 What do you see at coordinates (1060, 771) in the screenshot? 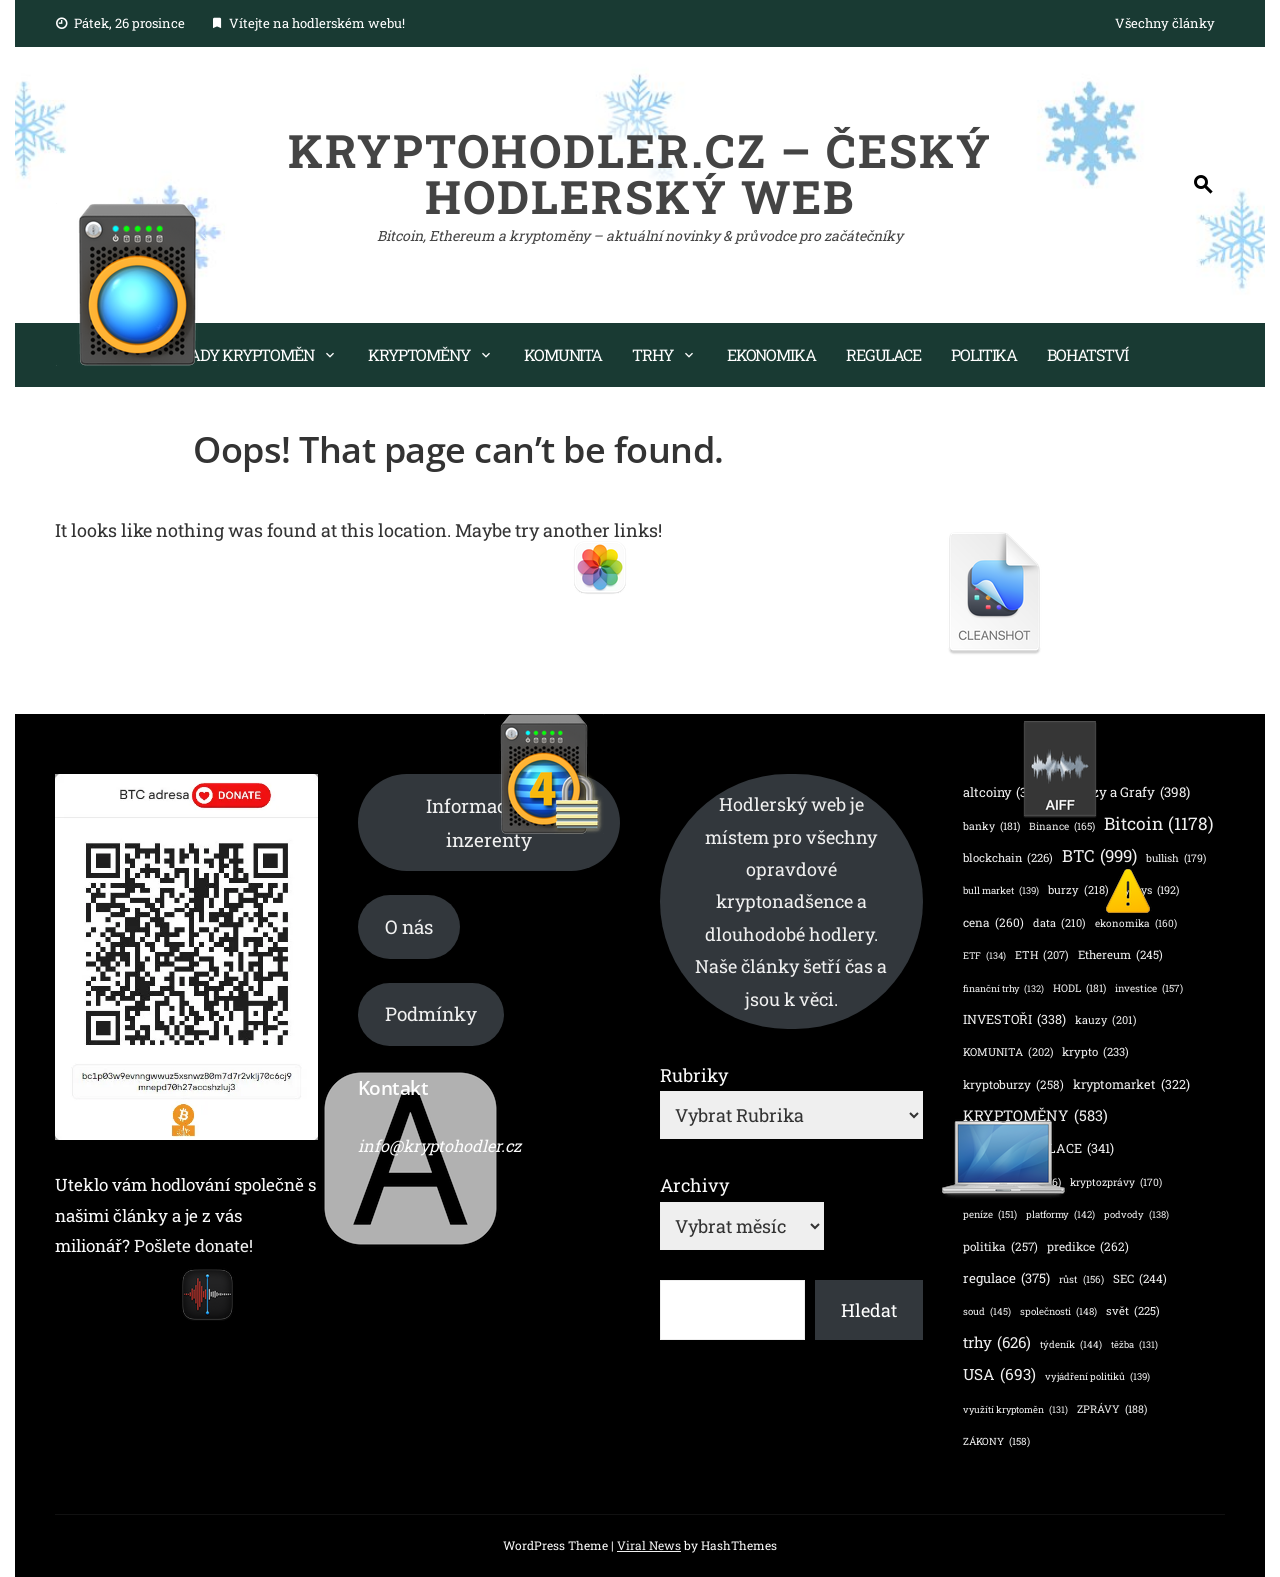
I see `an AIFF audio file in GarageBand or Logic Pro` at bounding box center [1060, 771].